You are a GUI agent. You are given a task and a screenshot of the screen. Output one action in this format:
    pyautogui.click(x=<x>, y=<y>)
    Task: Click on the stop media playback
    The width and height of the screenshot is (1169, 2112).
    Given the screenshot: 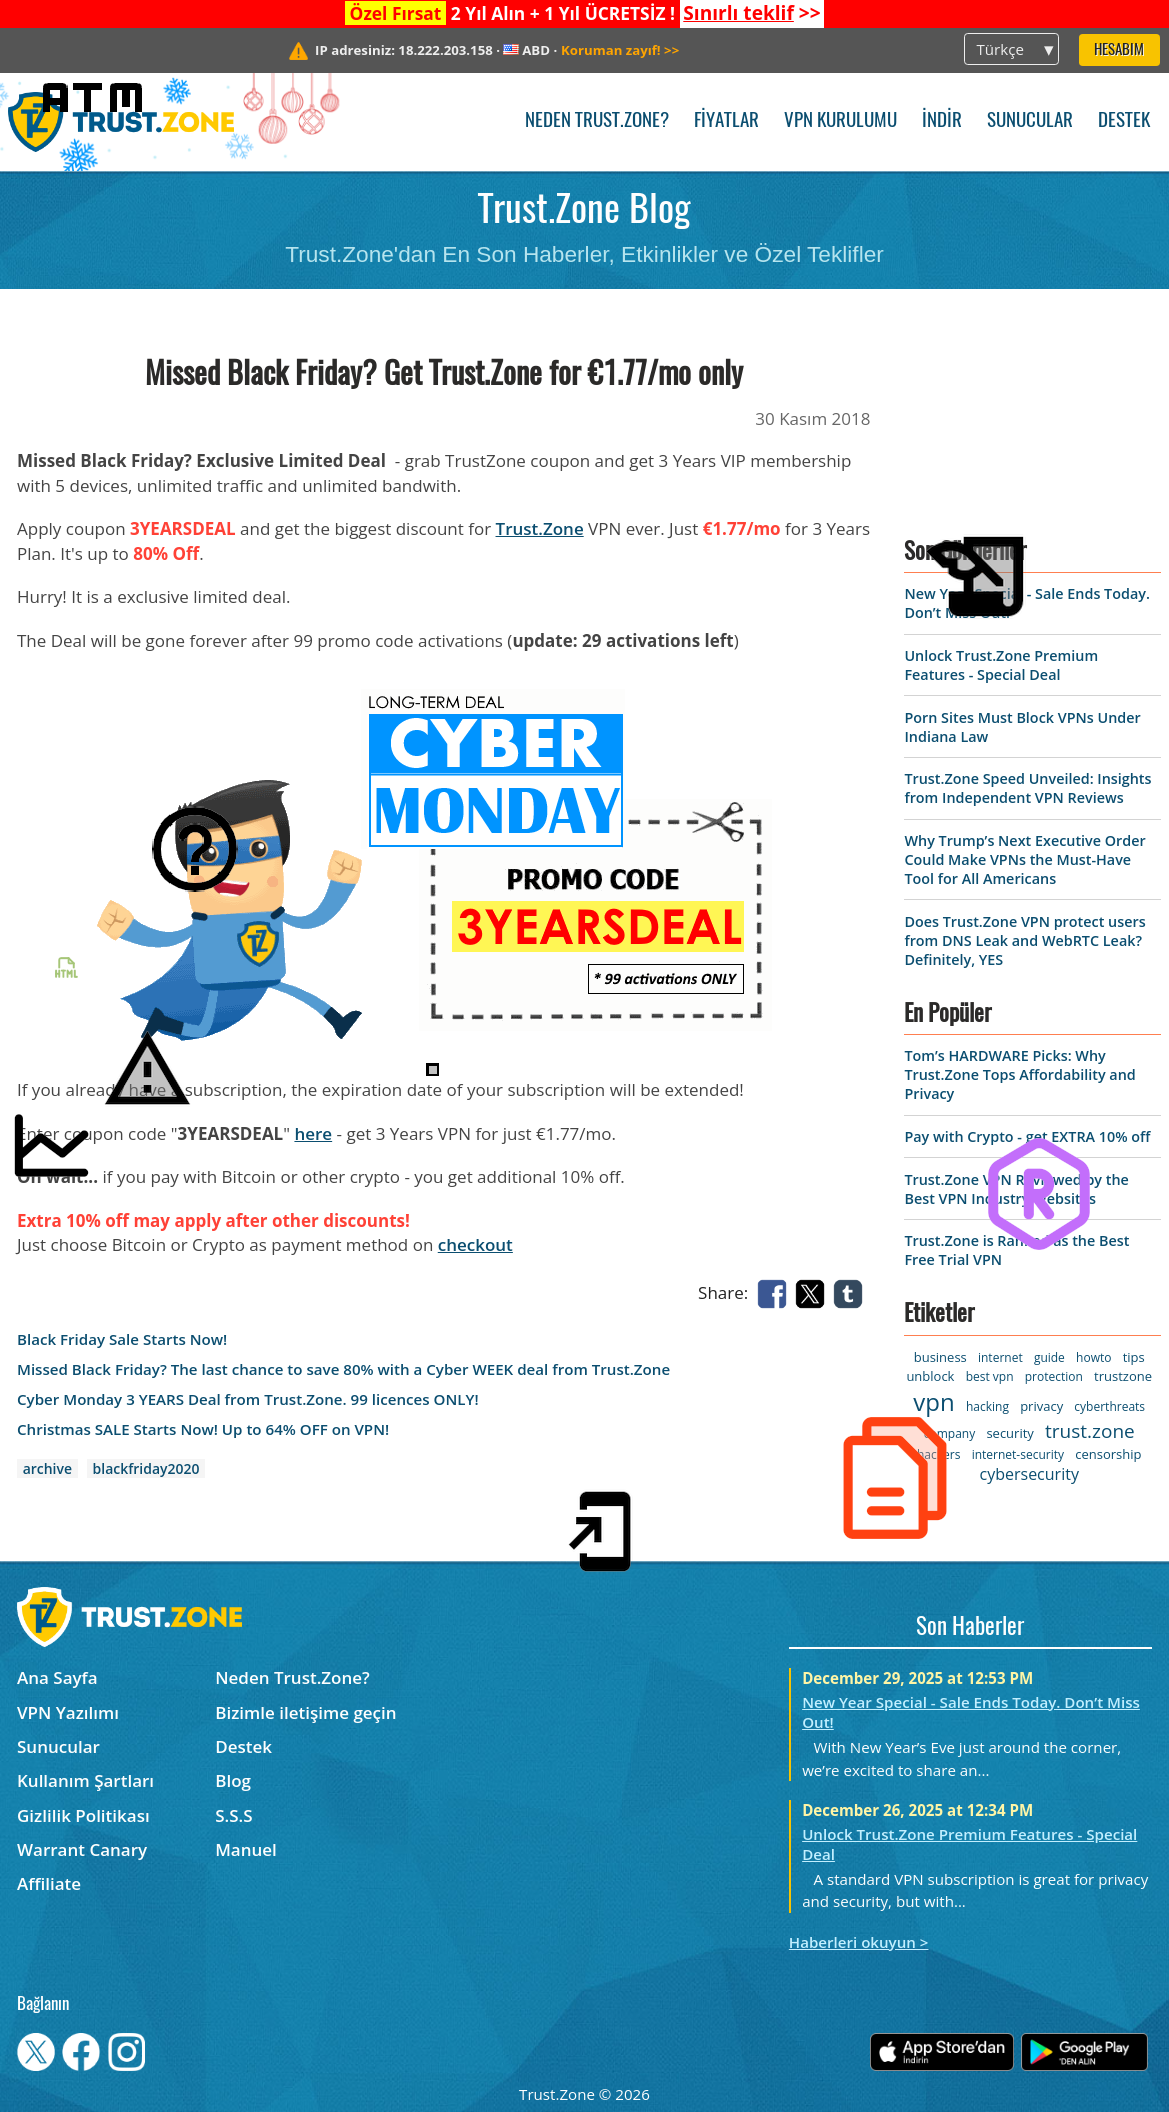 What is the action you would take?
    pyautogui.click(x=433, y=1070)
    